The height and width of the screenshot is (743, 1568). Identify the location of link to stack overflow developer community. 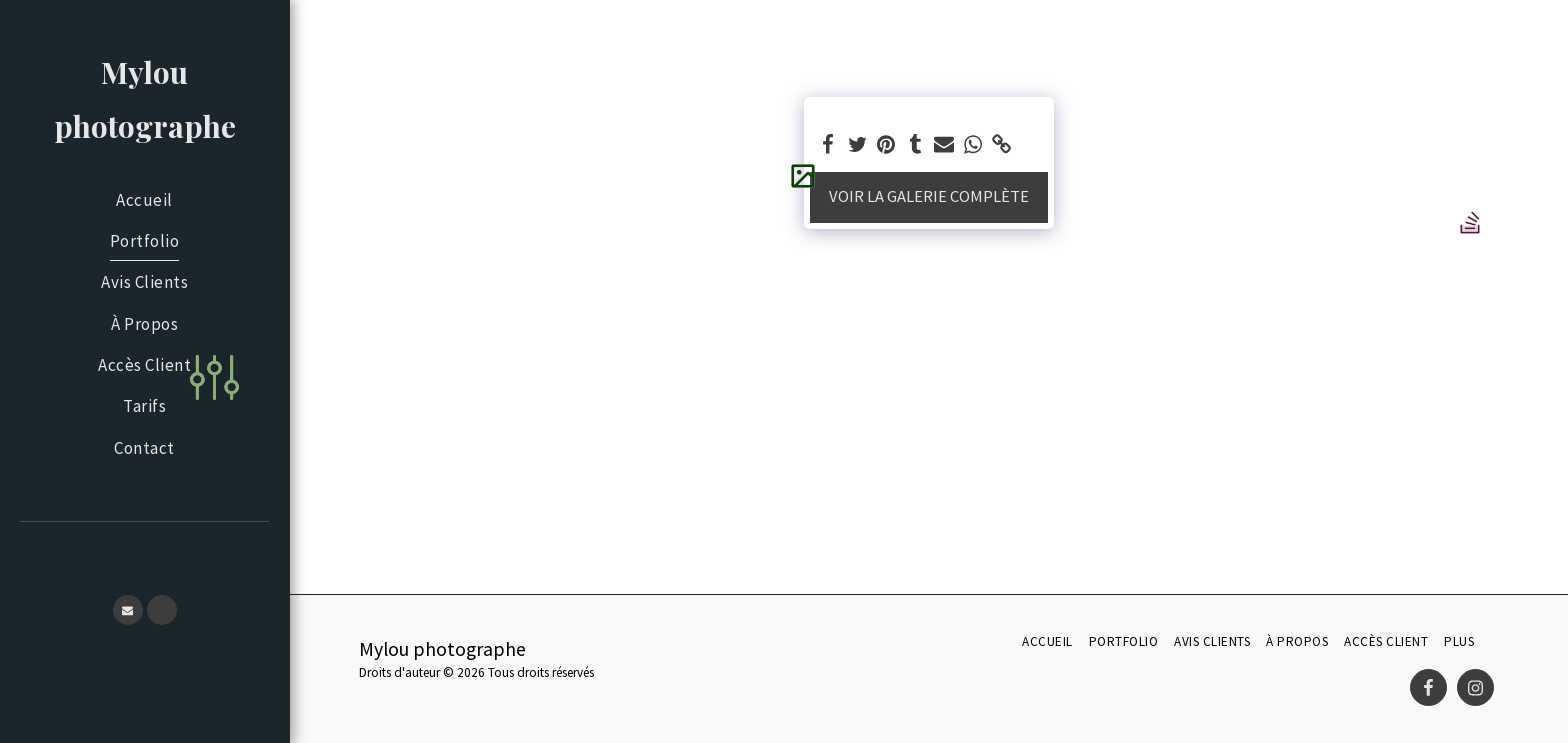
(1470, 223).